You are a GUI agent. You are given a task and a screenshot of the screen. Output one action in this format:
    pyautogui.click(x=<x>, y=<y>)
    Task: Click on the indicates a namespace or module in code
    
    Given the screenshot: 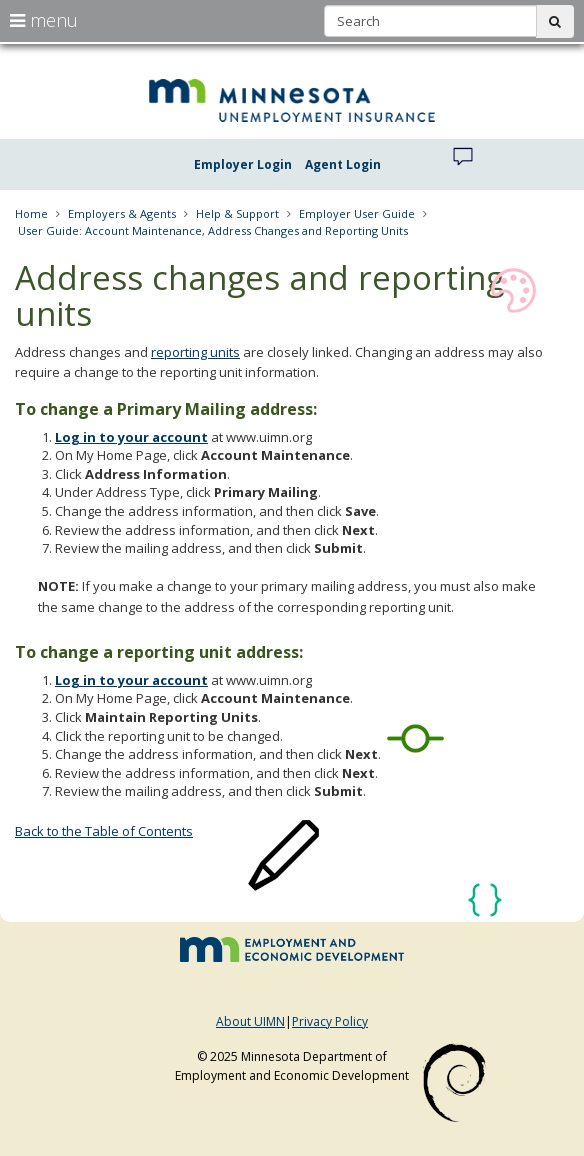 What is the action you would take?
    pyautogui.click(x=485, y=900)
    